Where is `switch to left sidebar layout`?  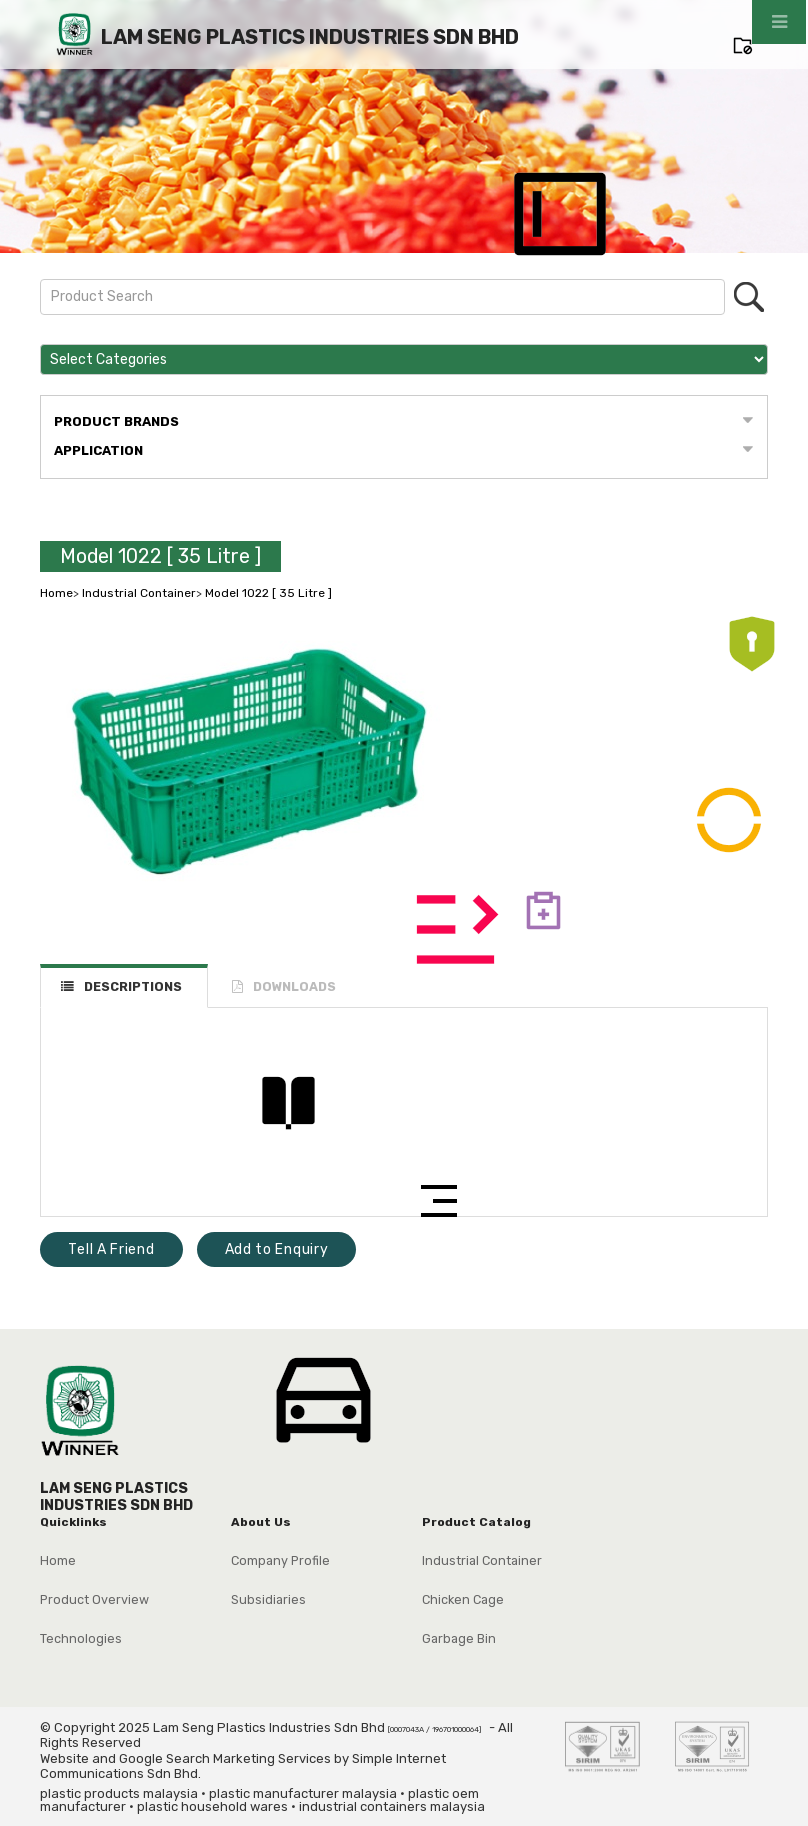 switch to left sidebar layout is located at coordinates (560, 214).